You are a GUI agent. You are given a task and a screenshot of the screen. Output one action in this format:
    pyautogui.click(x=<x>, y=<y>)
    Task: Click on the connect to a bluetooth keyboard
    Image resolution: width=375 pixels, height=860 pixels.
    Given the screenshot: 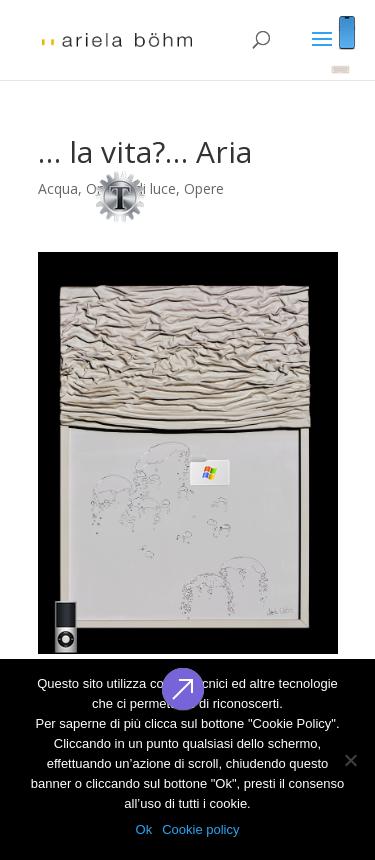 What is the action you would take?
    pyautogui.click(x=340, y=69)
    